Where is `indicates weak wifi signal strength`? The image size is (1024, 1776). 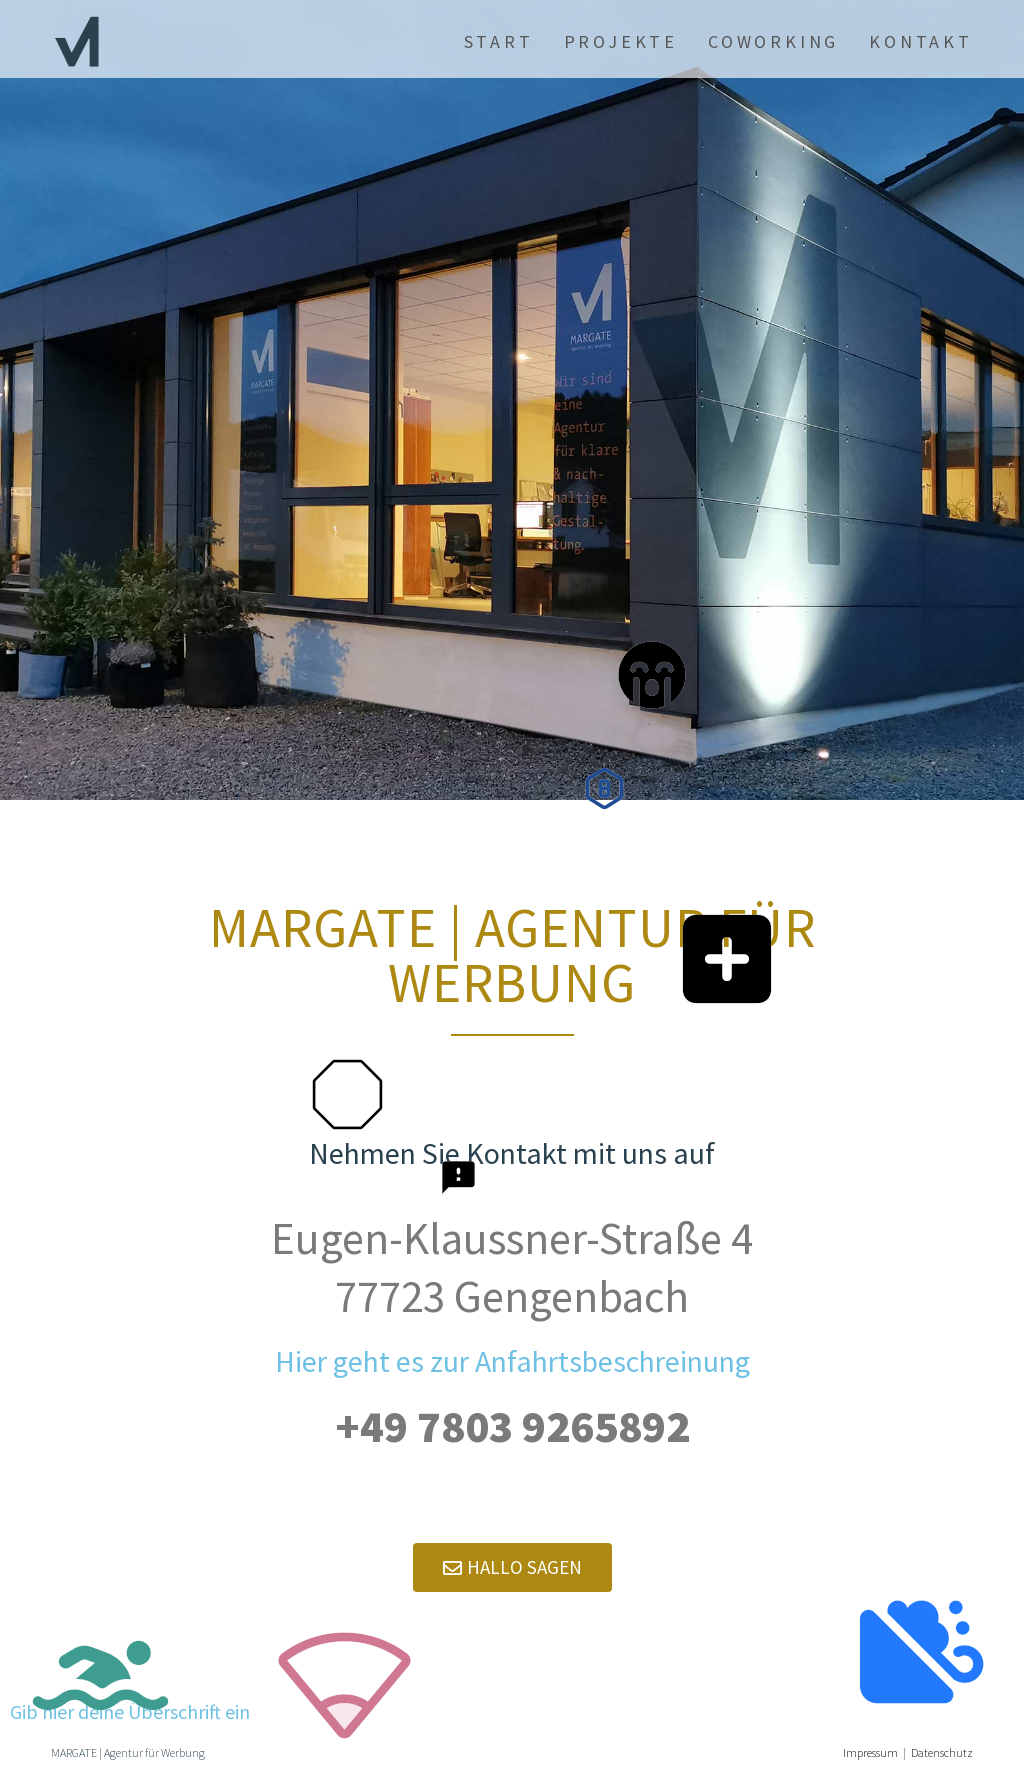 indicates weak wifi signal strength is located at coordinates (344, 1685).